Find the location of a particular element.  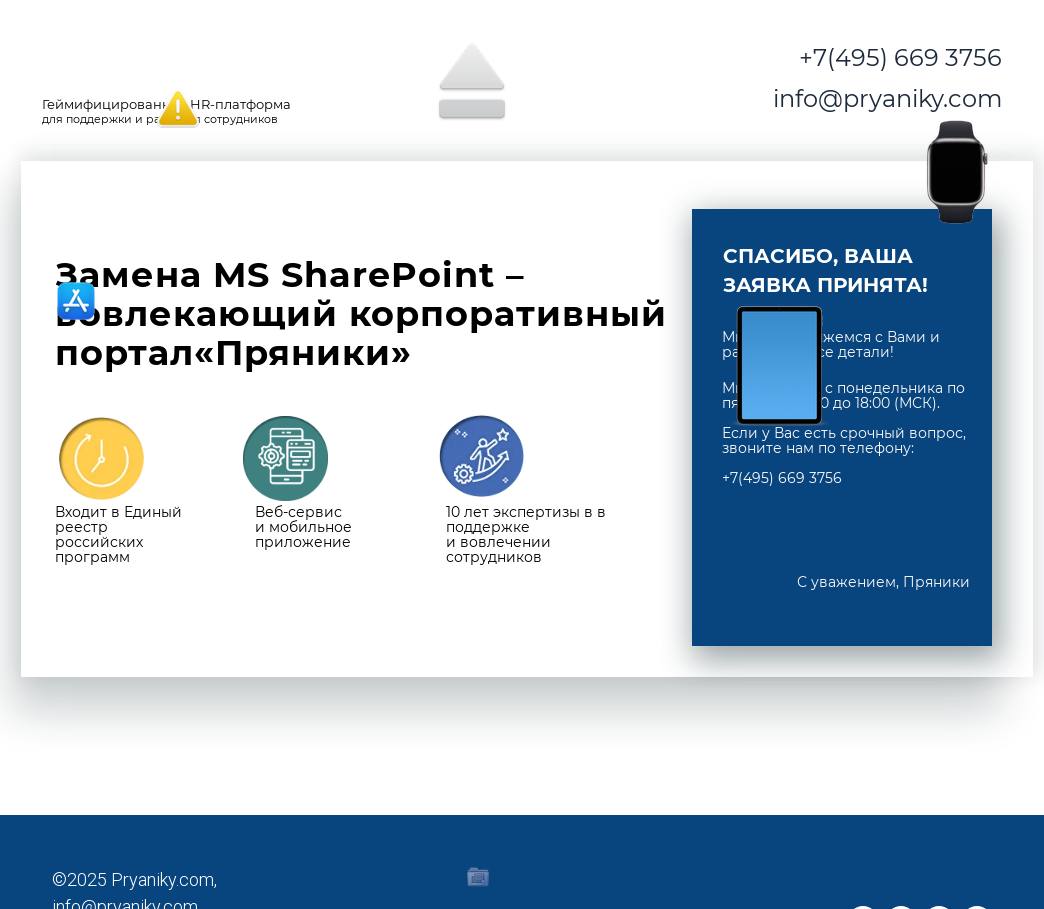

open the App Store to browse and download apps is located at coordinates (76, 301).